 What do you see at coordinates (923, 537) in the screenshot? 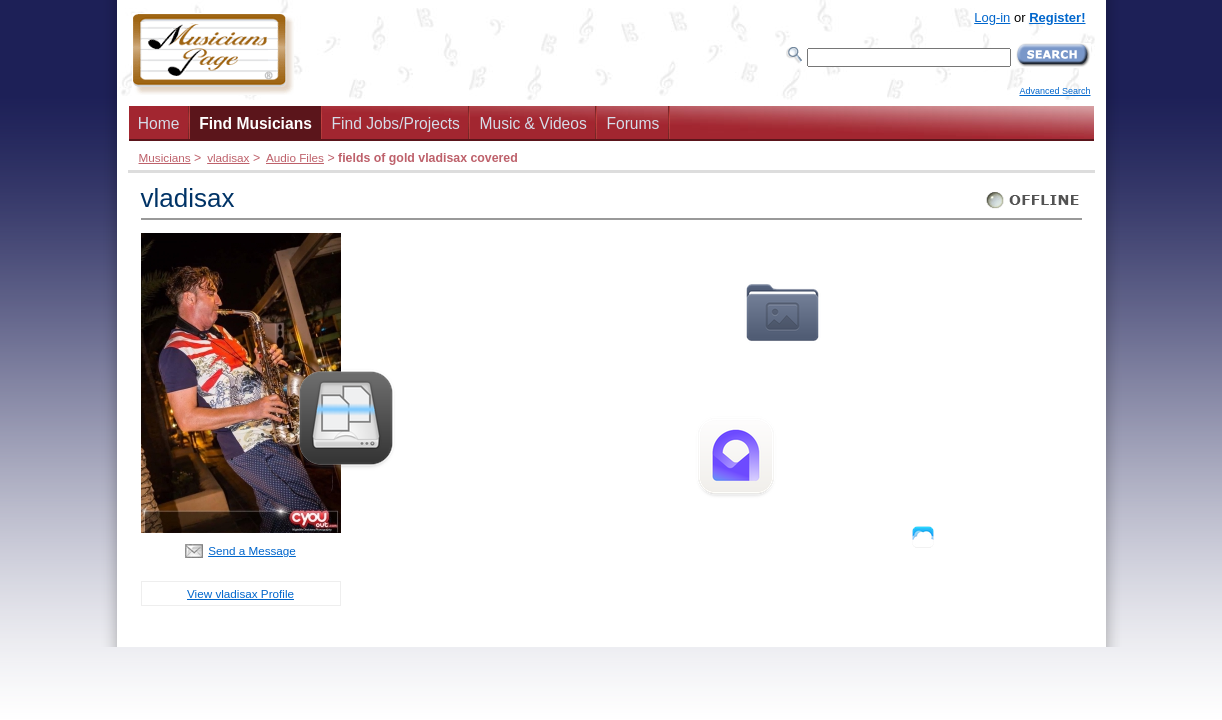
I see `access iCloud account settings` at bounding box center [923, 537].